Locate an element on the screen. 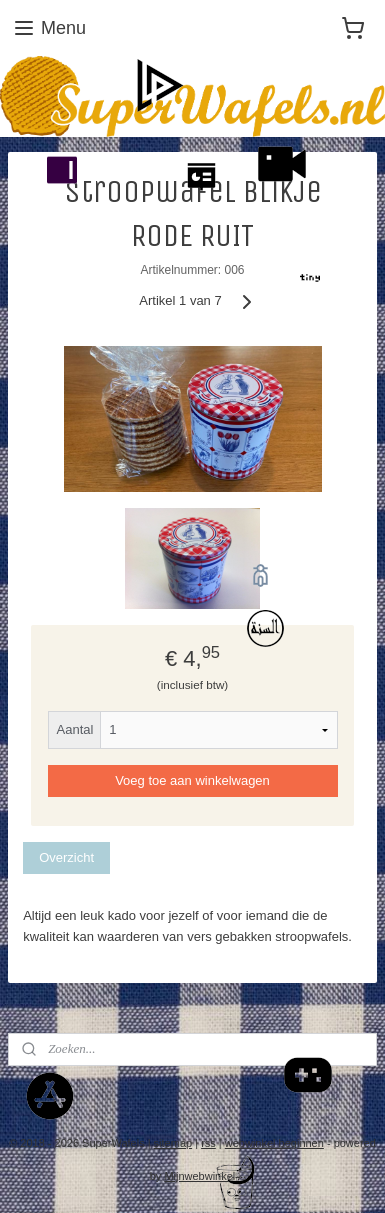 This screenshot has height=1213, width=385. tinygrad logo is located at coordinates (310, 278).